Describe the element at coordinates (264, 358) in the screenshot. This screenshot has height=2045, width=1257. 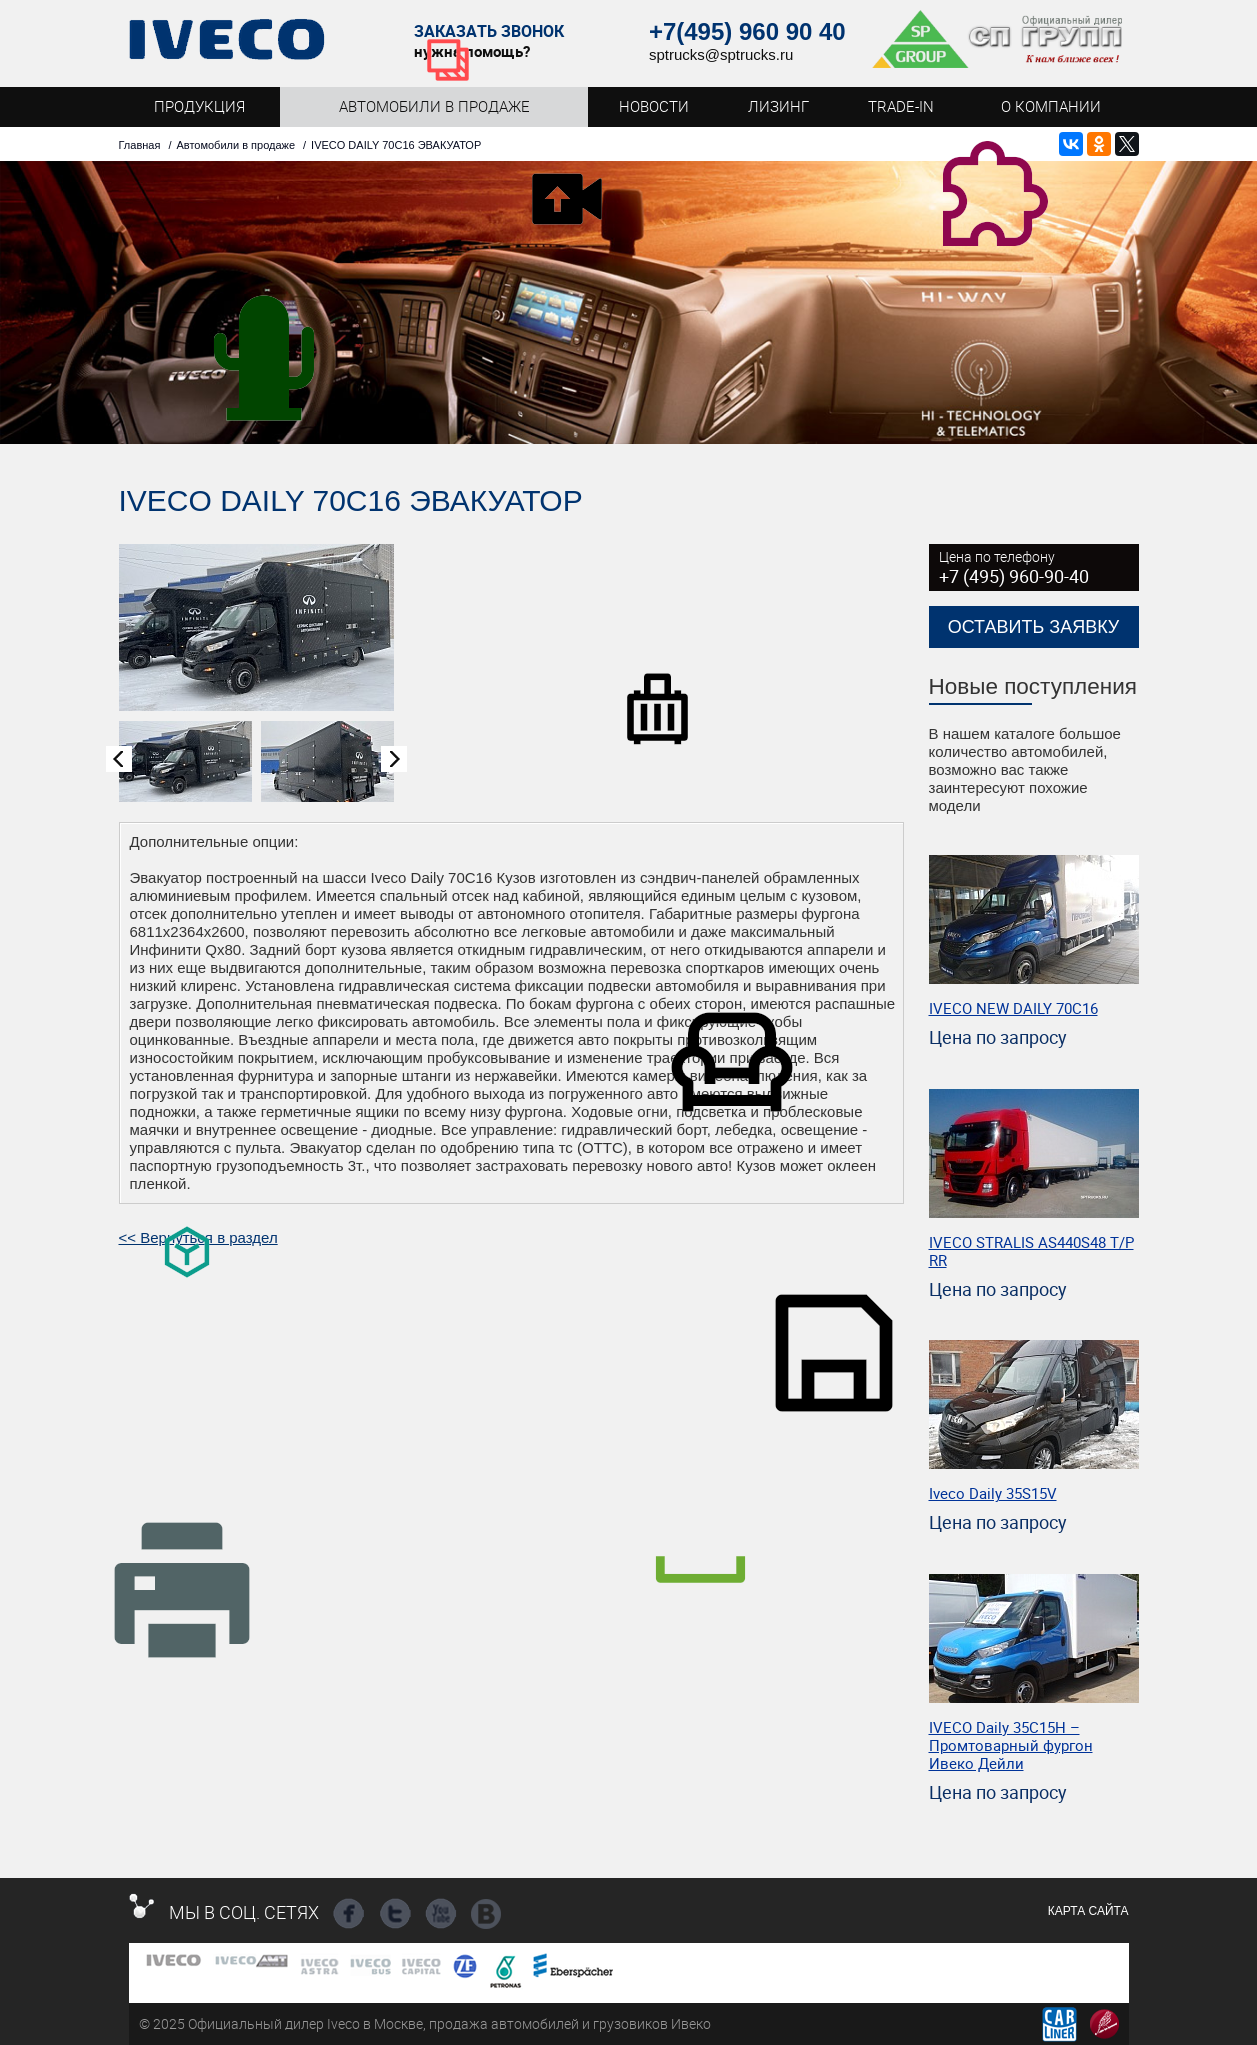
I see `desert or arid climate indicator` at that location.